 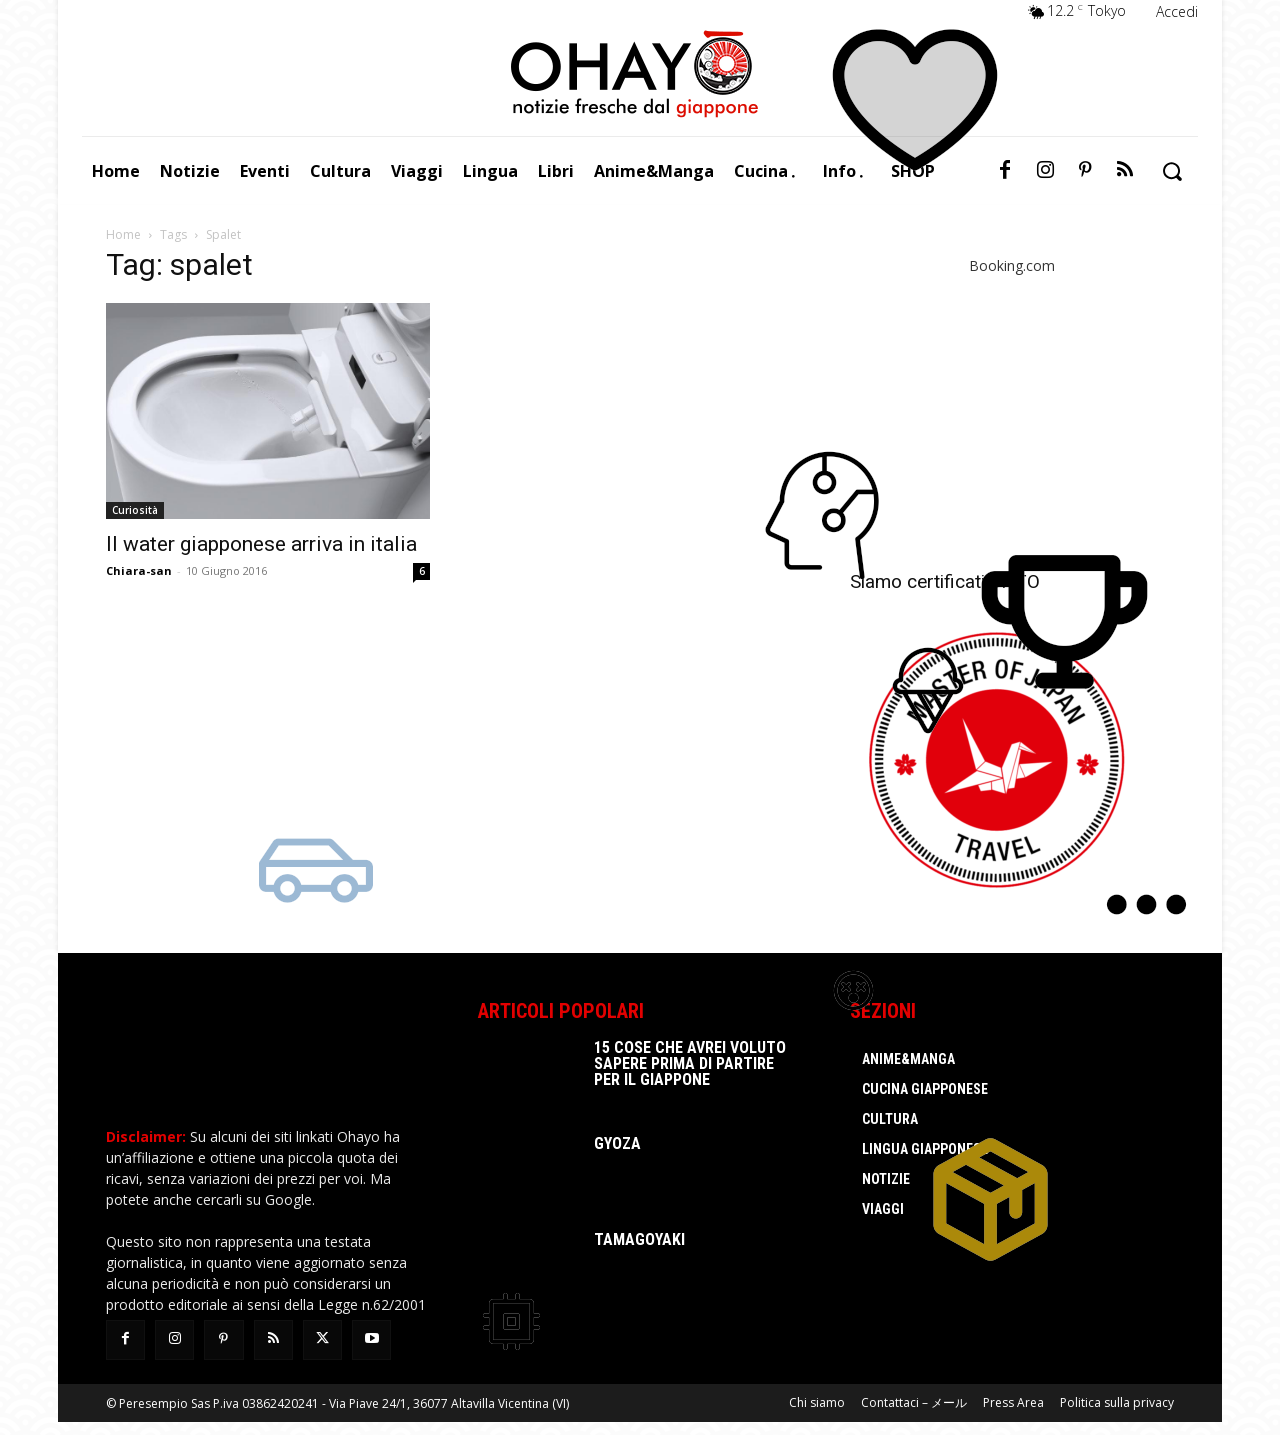 What do you see at coordinates (853, 990) in the screenshot?
I see `indicates a confused or overwhelmed state` at bounding box center [853, 990].